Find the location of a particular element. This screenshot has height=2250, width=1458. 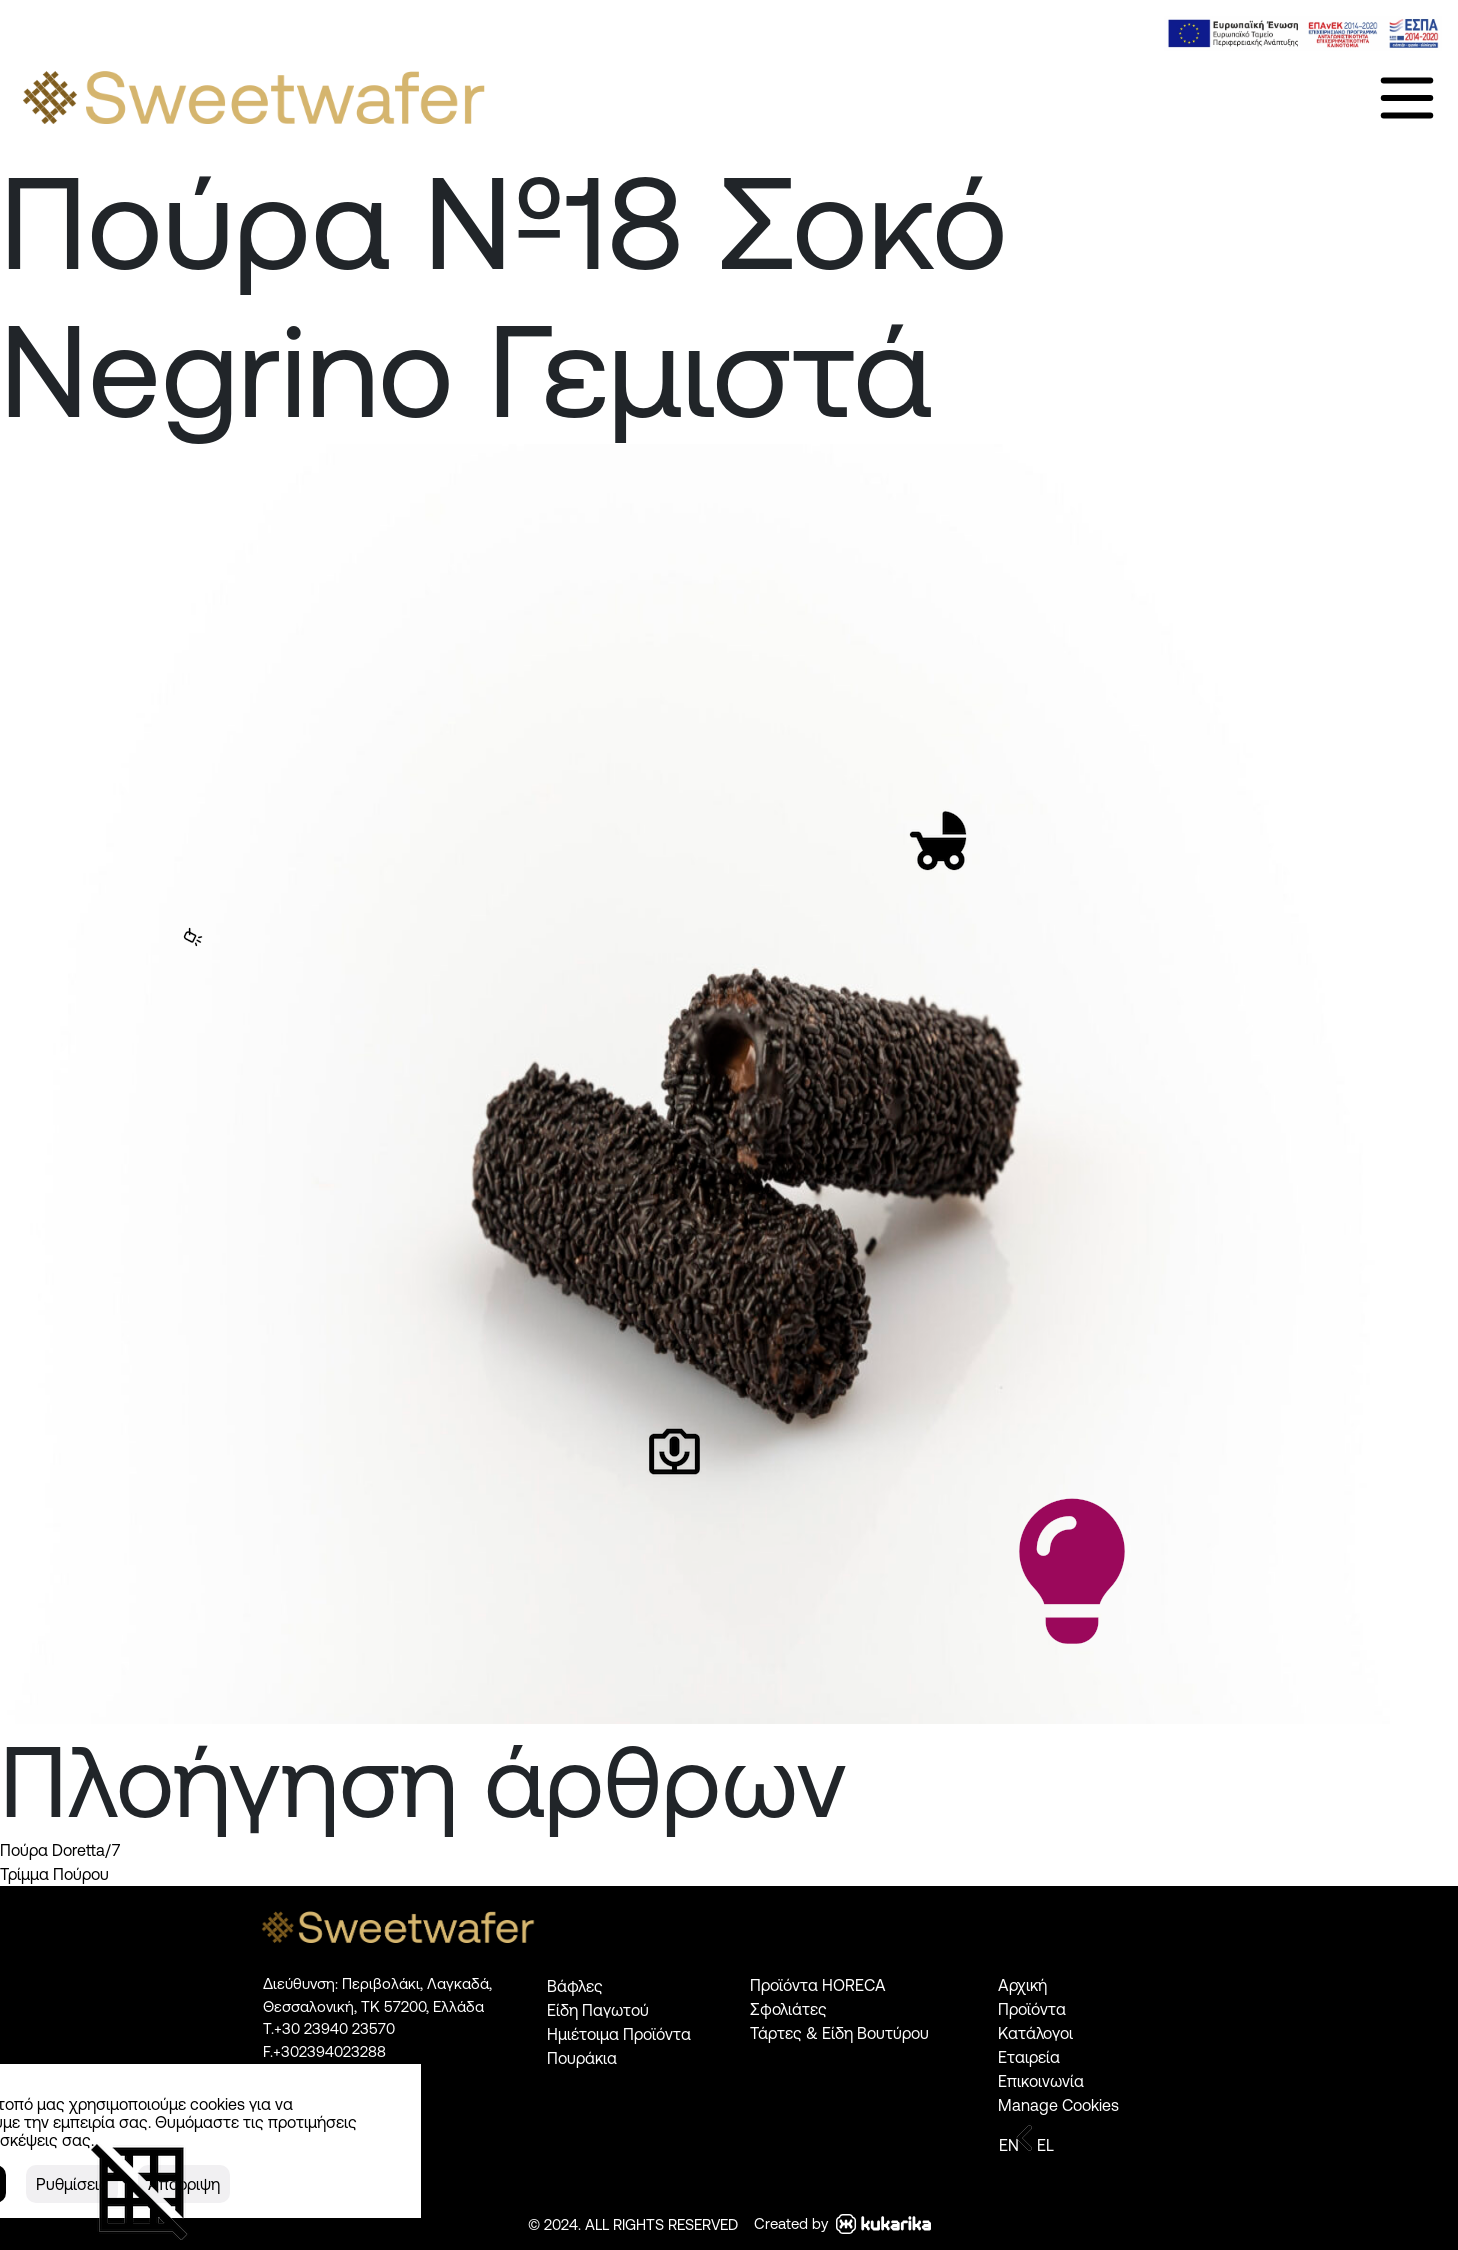

access tips or helpful suggestions is located at coordinates (1072, 1569).